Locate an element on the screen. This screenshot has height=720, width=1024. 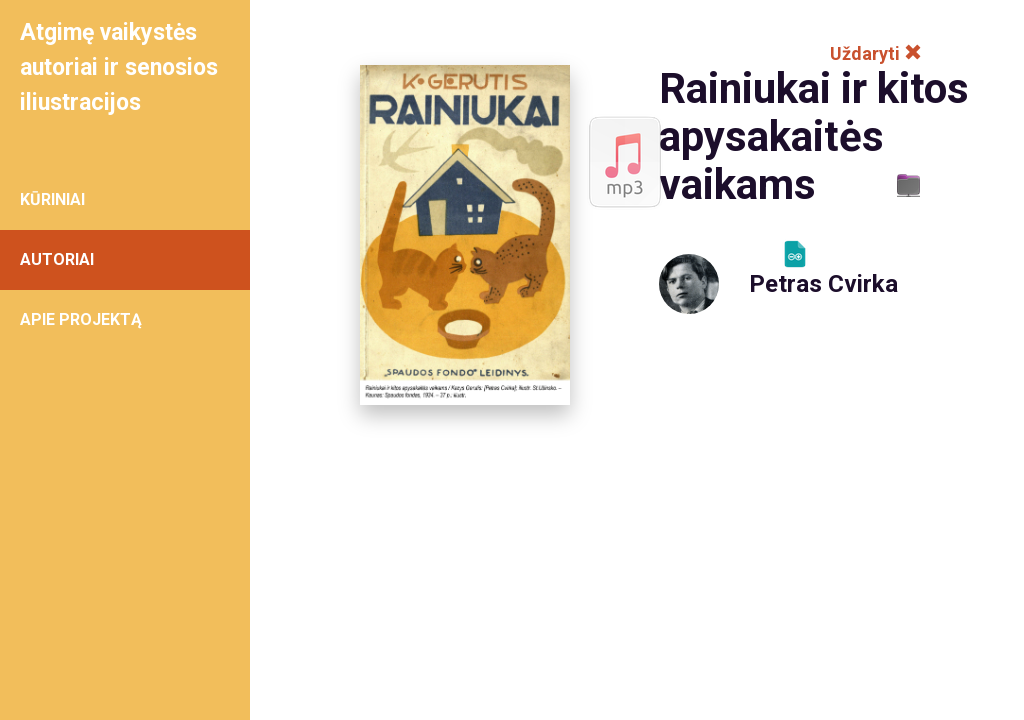
access remote or network folder is located at coordinates (908, 185).